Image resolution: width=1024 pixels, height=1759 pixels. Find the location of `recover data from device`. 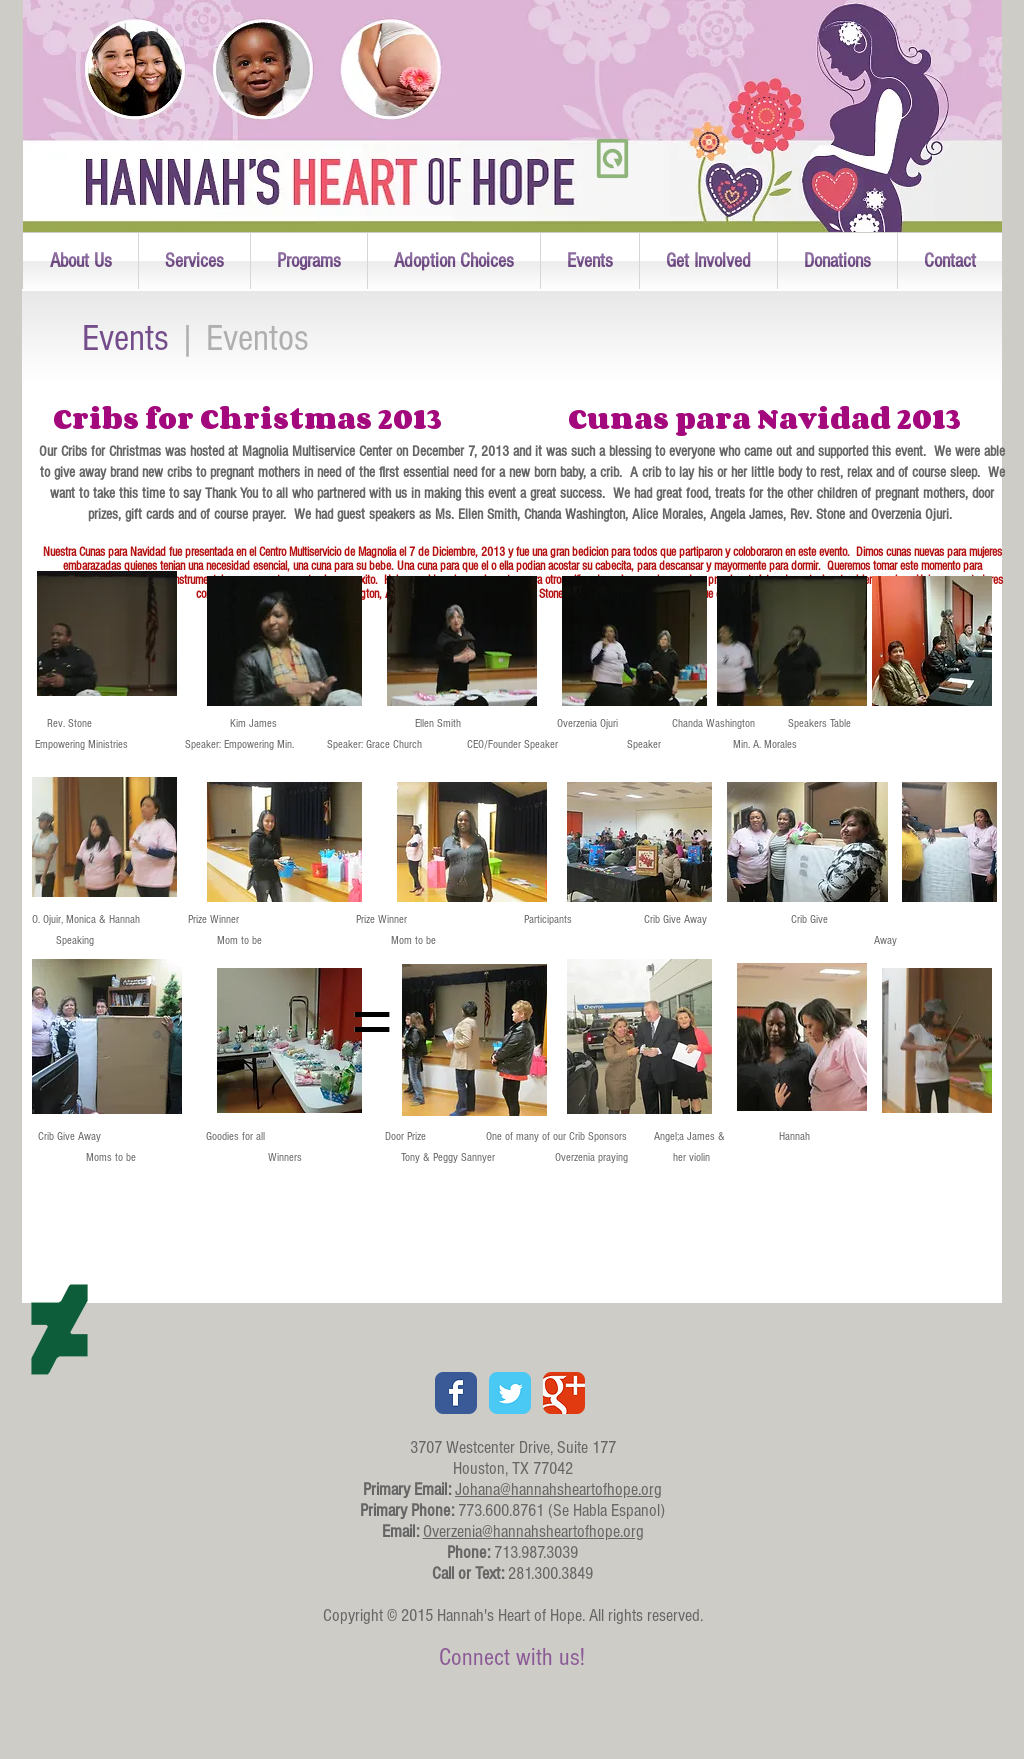

recover data from device is located at coordinates (612, 158).